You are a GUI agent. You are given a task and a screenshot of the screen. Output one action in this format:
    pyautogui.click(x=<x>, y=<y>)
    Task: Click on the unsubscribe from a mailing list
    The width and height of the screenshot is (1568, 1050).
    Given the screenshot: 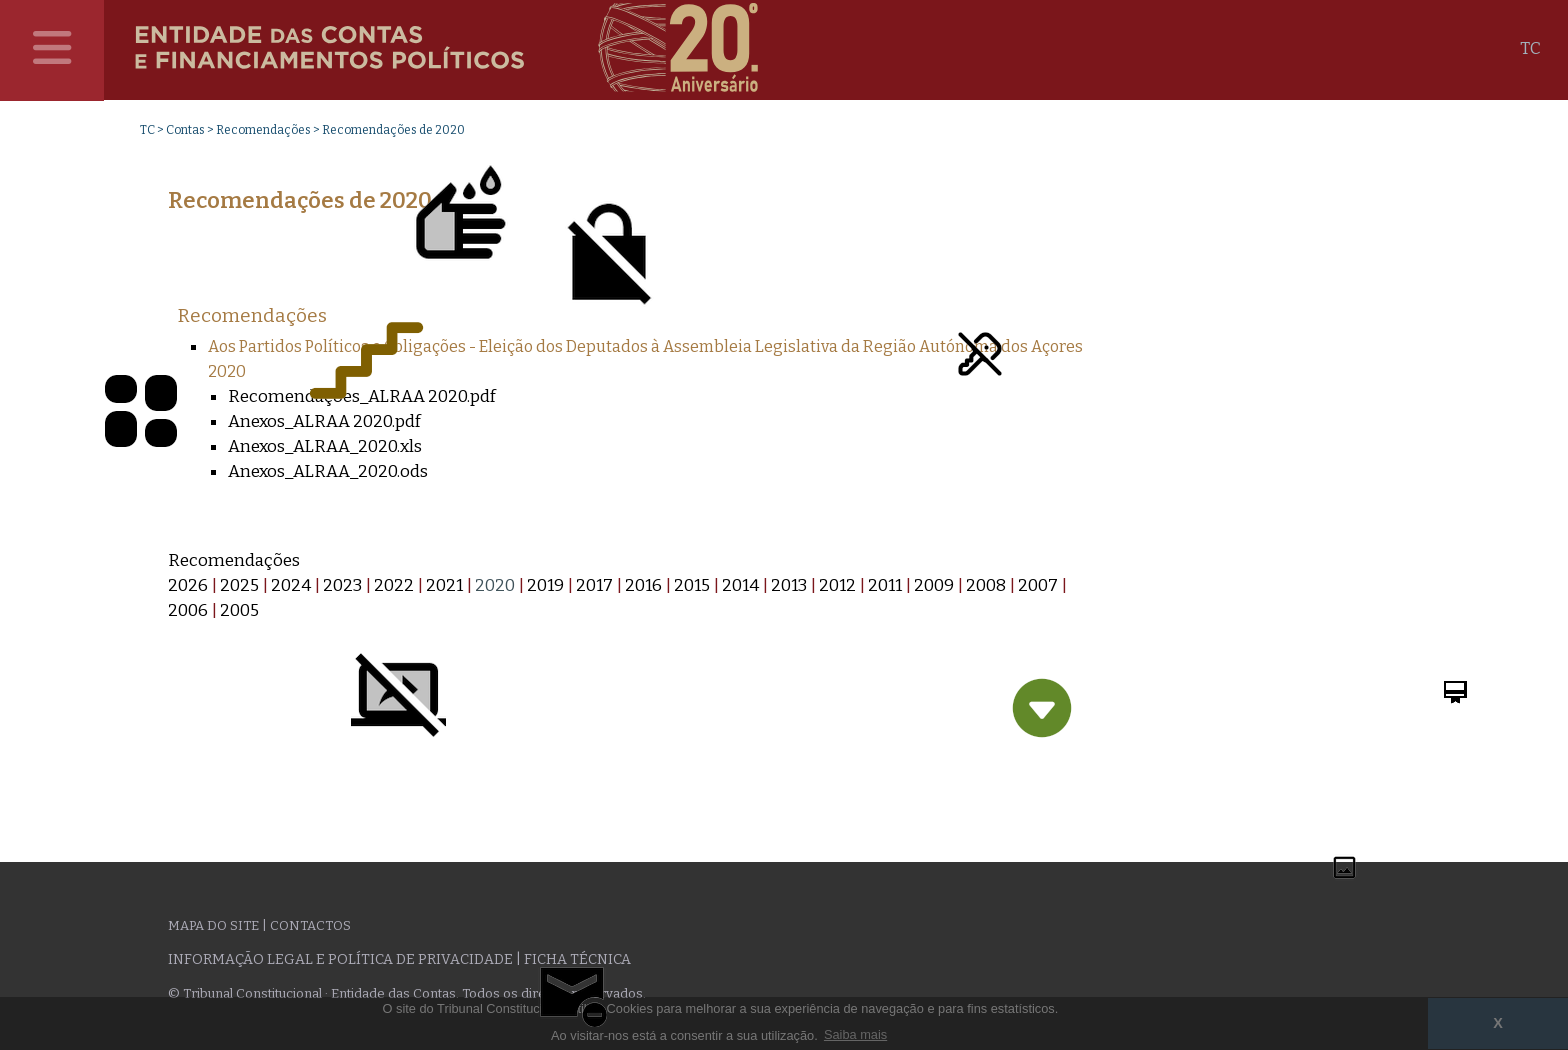 What is the action you would take?
    pyautogui.click(x=572, y=999)
    